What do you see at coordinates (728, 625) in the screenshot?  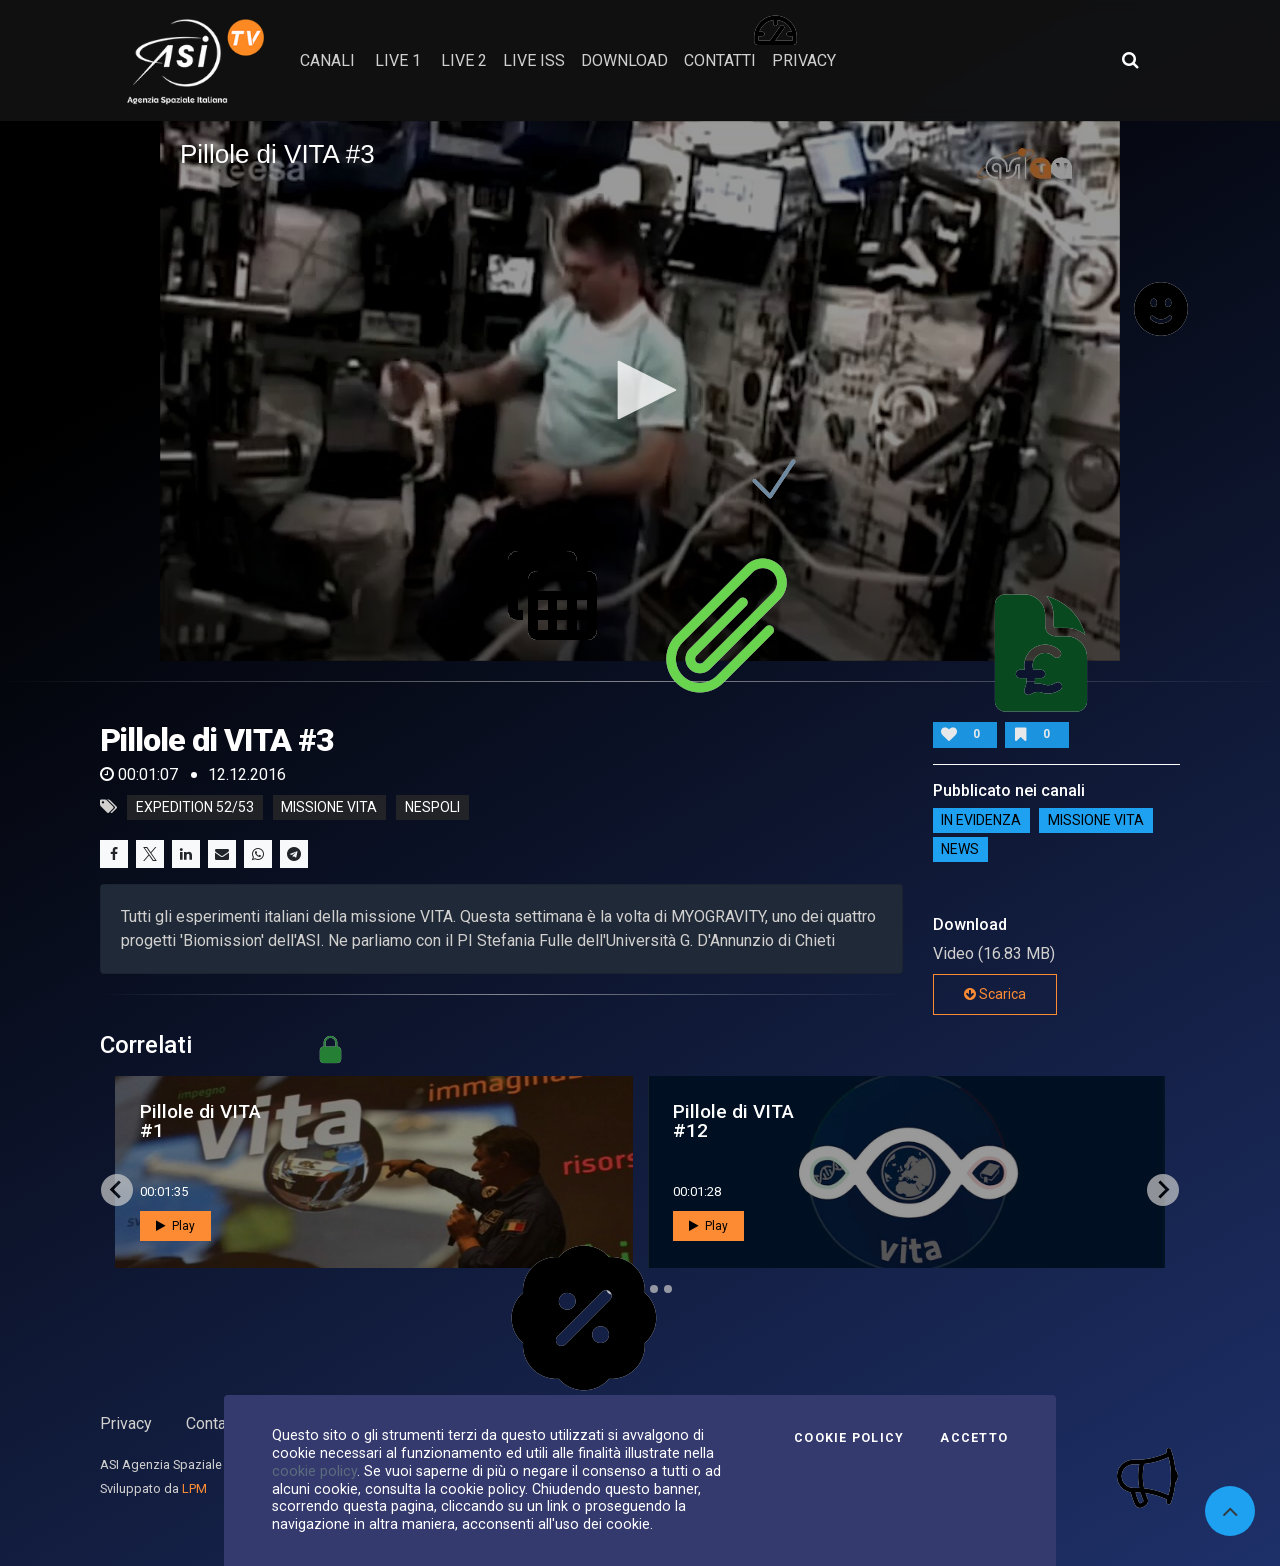 I see `attach a file to your message` at bounding box center [728, 625].